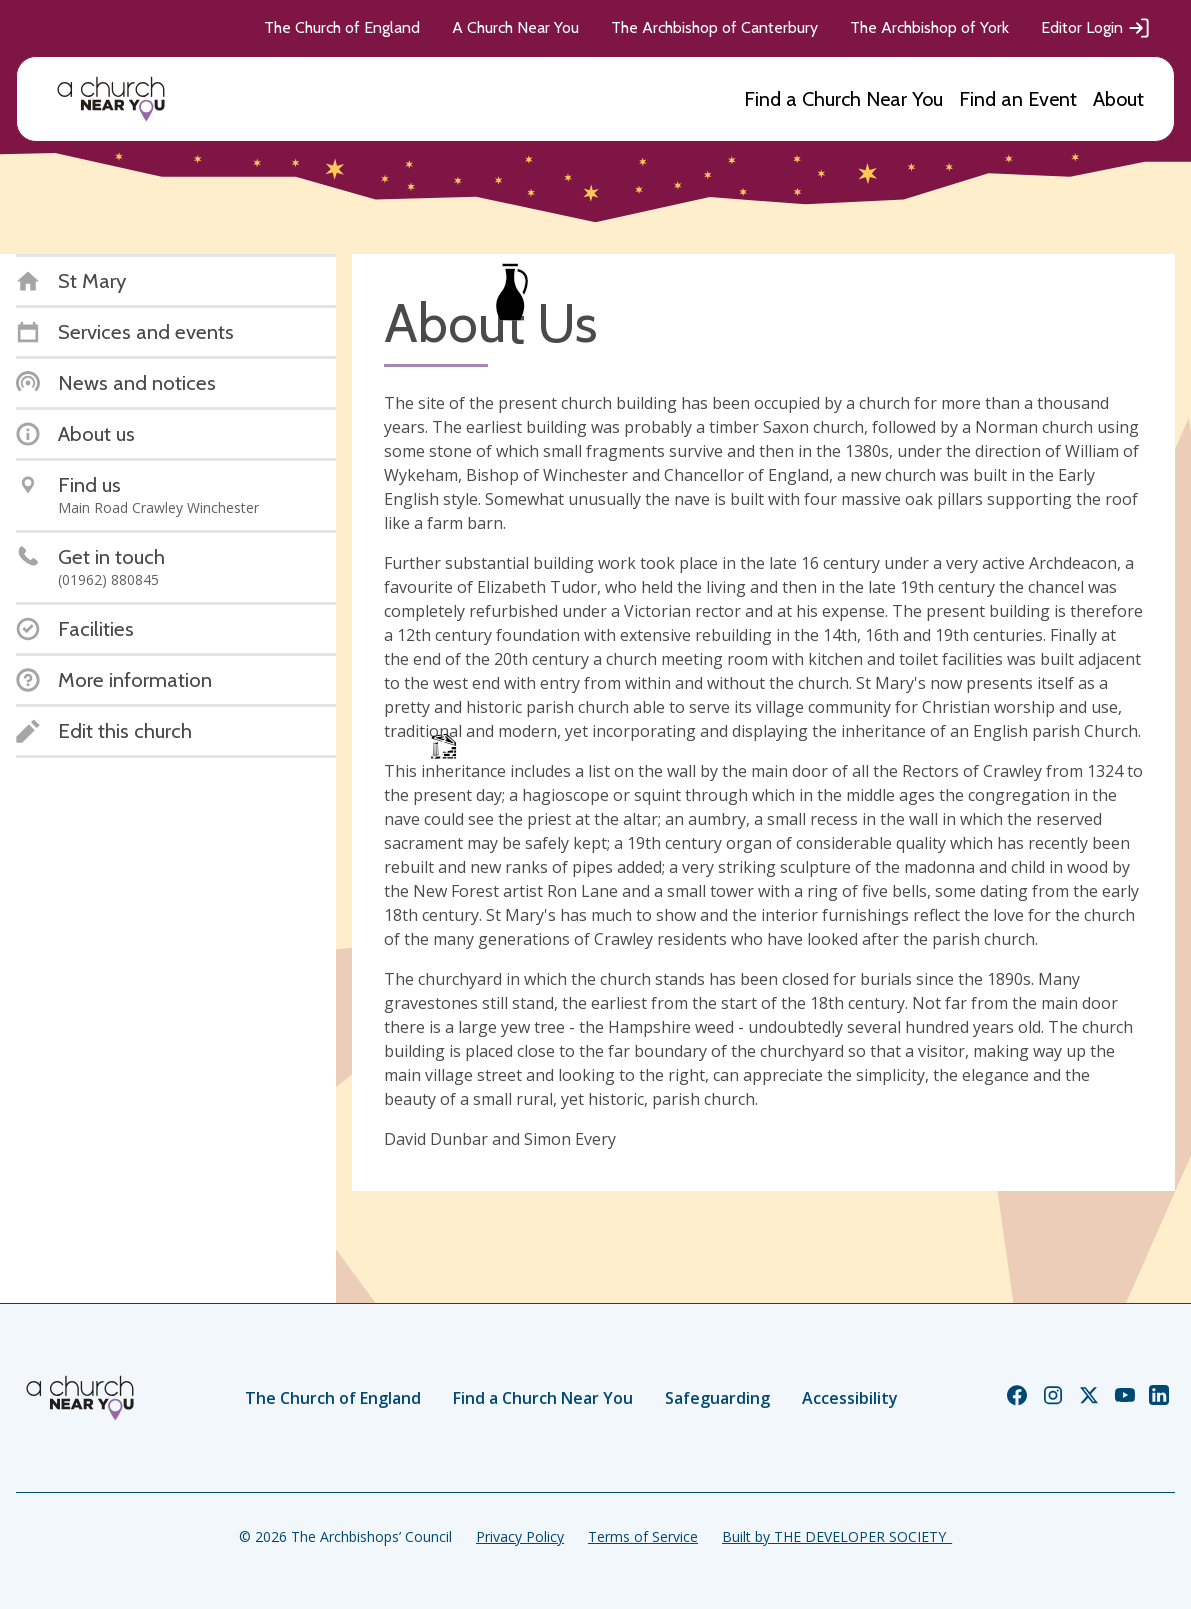  What do you see at coordinates (443, 746) in the screenshot?
I see `explore ancient ruins or archaeological sites` at bounding box center [443, 746].